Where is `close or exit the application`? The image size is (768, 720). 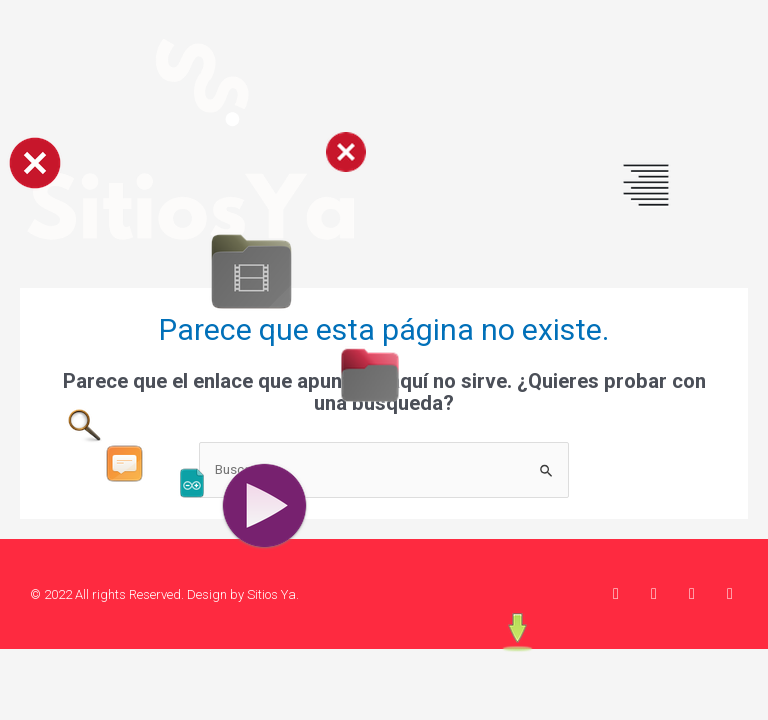
close or exit the application is located at coordinates (346, 152).